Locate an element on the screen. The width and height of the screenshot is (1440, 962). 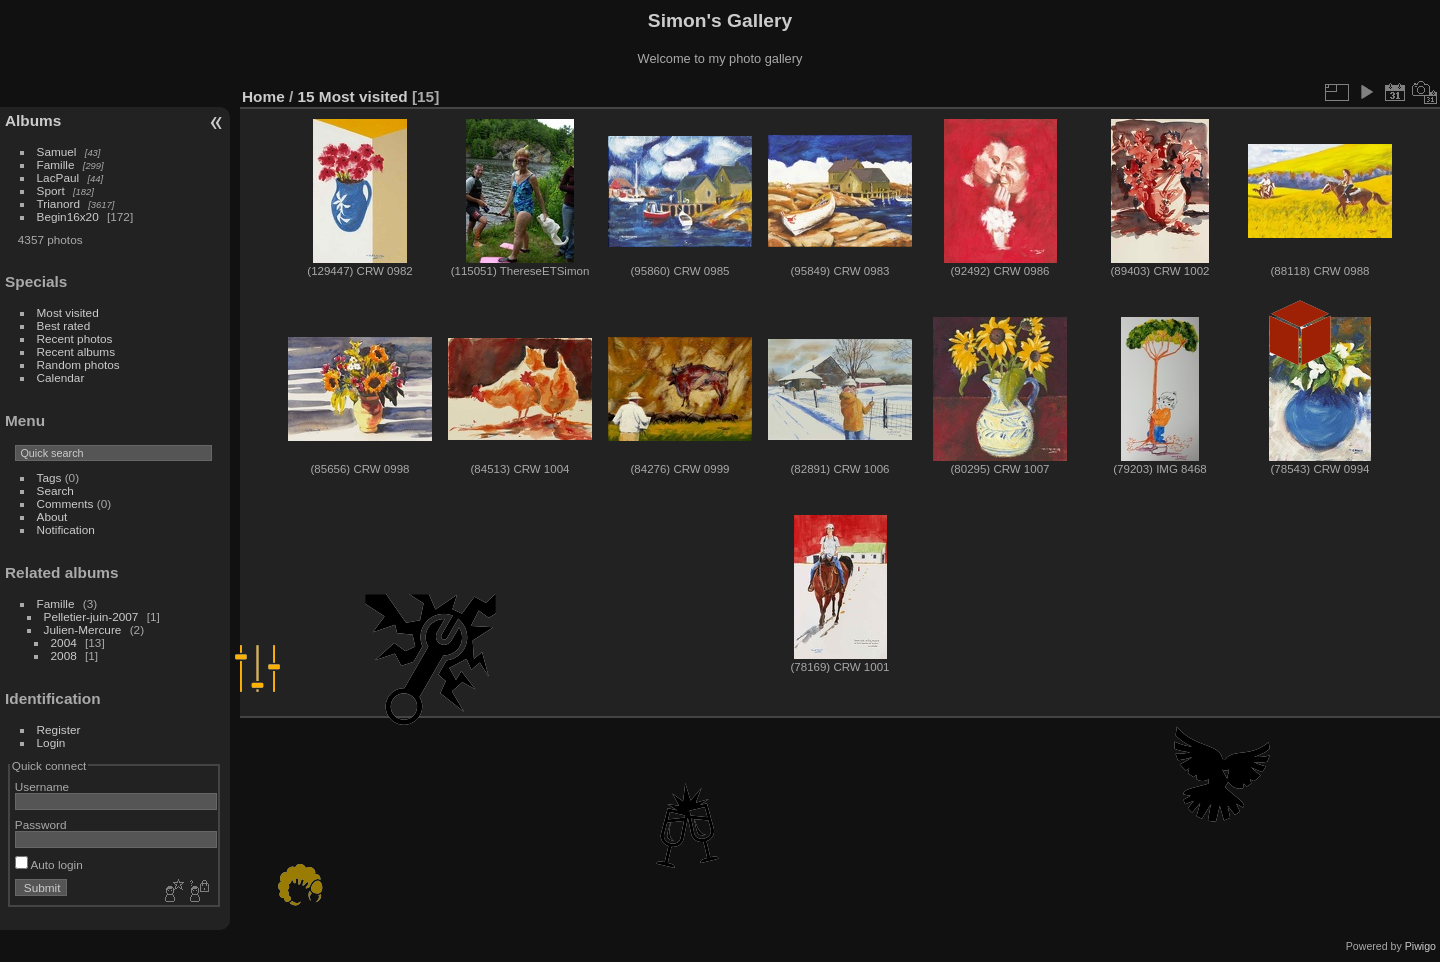
indicates peace or harmony state is located at coordinates (1221, 775).